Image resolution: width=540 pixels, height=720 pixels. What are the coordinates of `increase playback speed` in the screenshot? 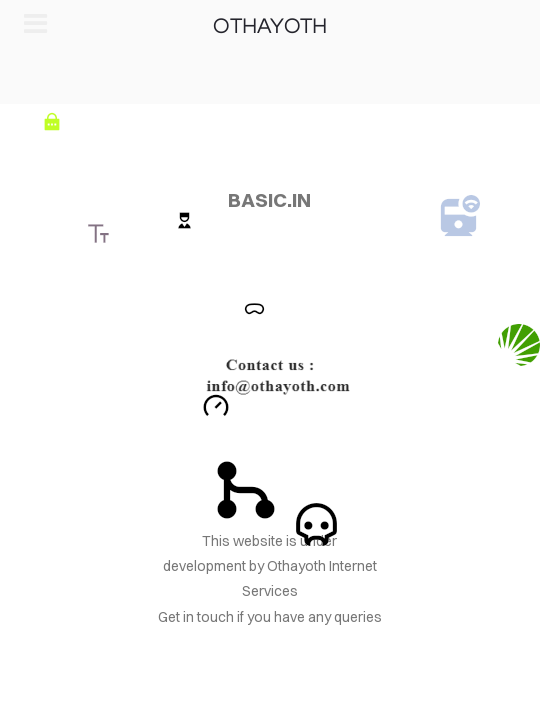 It's located at (216, 406).